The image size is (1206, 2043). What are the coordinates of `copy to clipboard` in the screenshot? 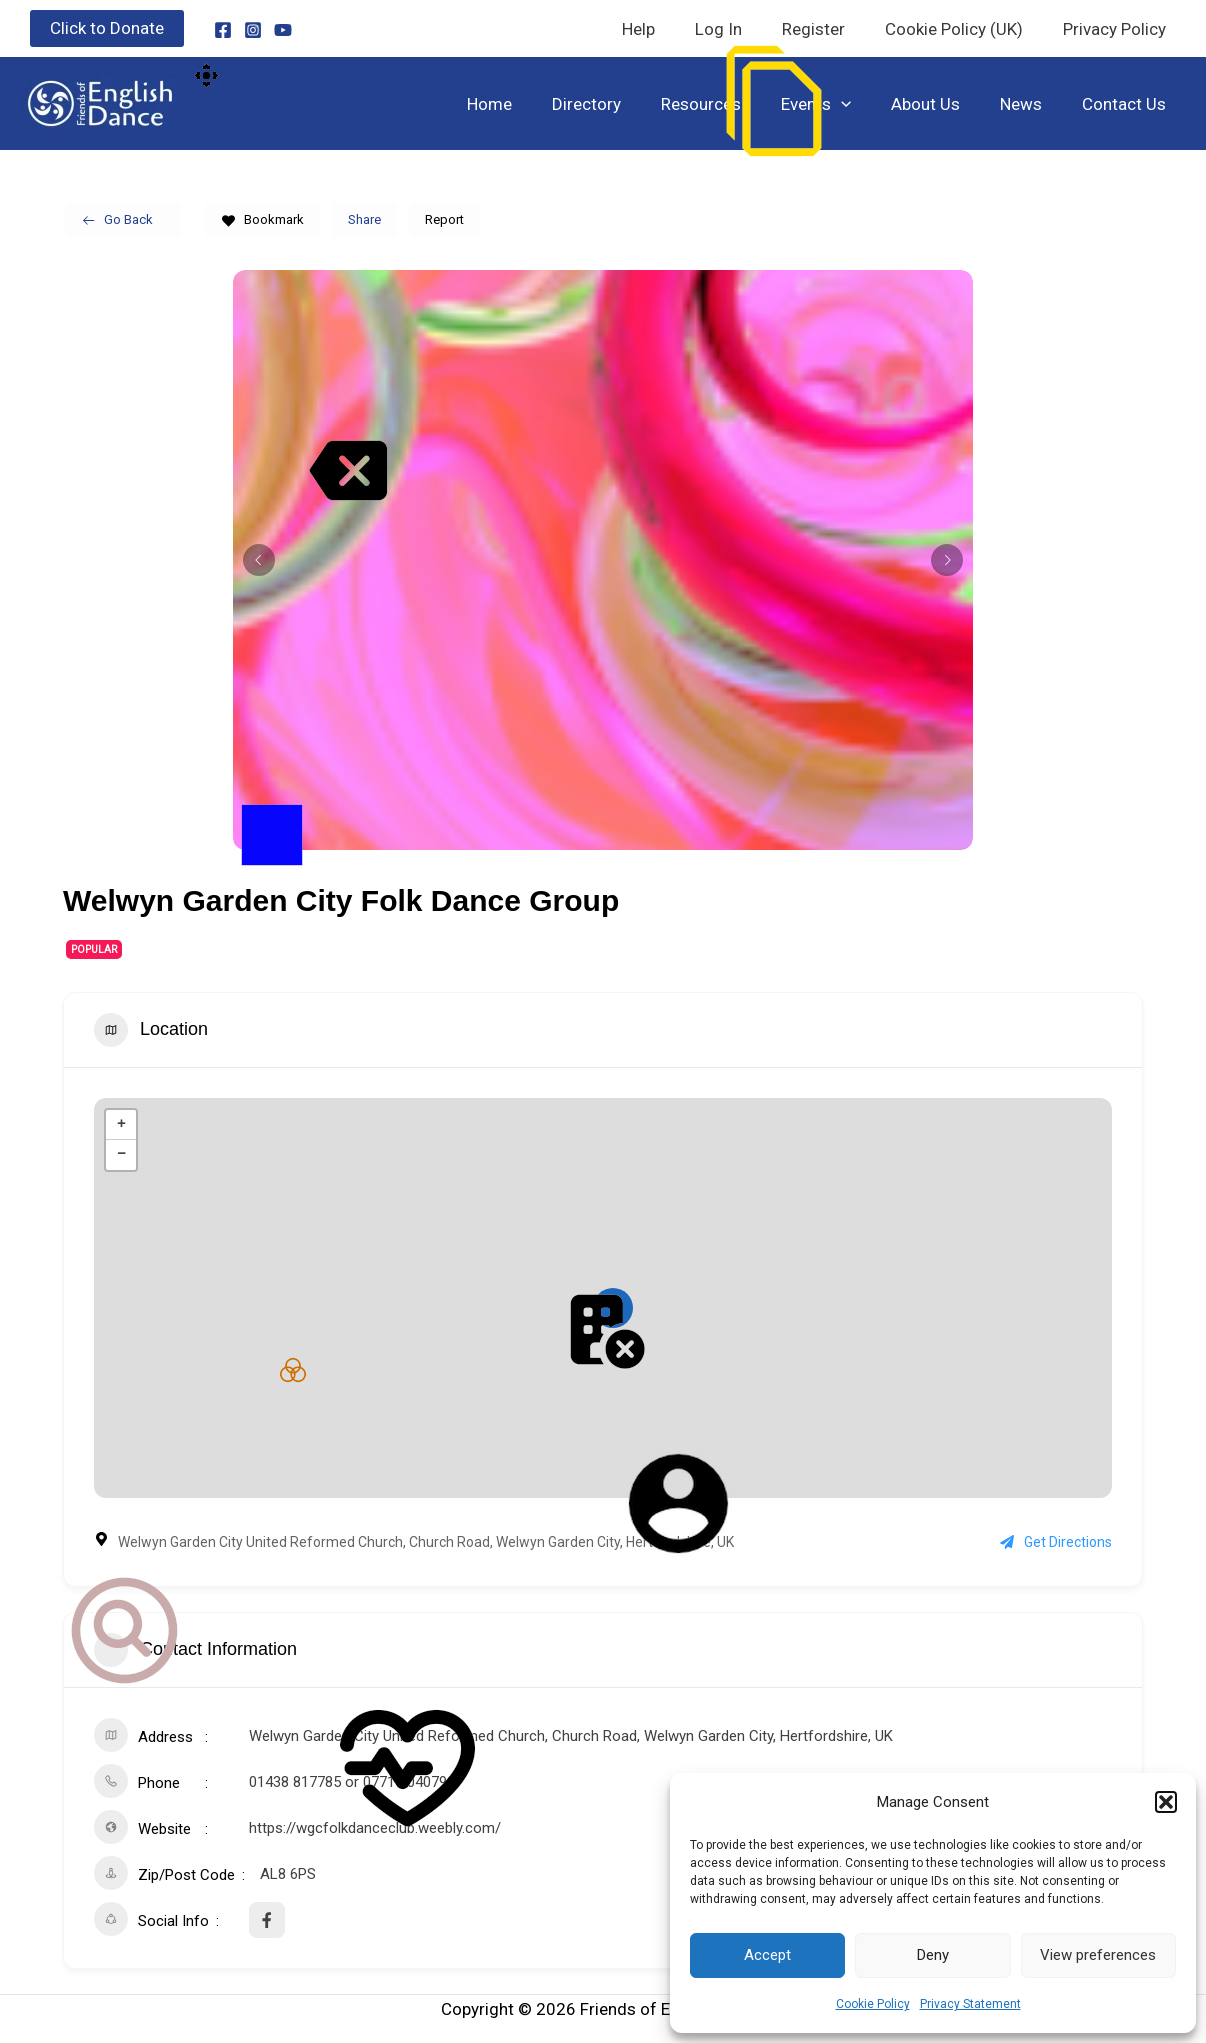 It's located at (774, 101).